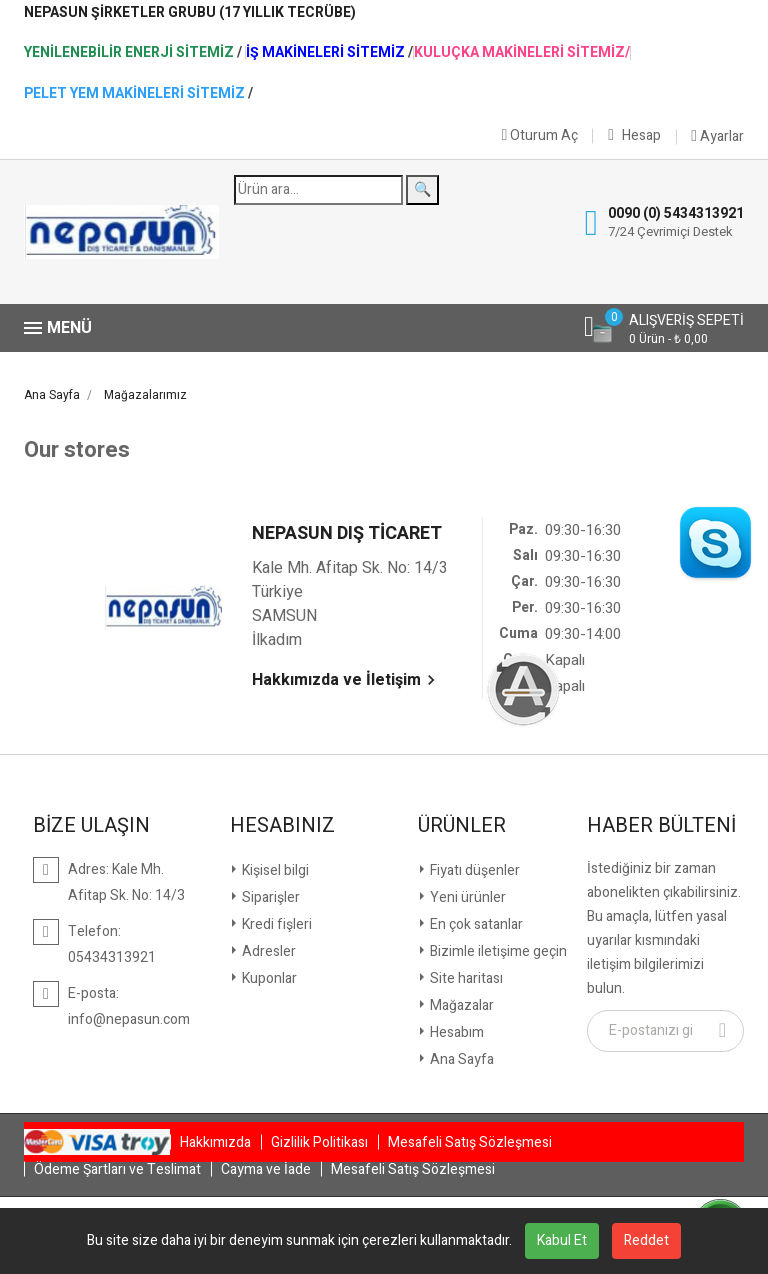 This screenshot has height=1274, width=768. Describe the element at coordinates (523, 689) in the screenshot. I see `open the software update manager` at that location.